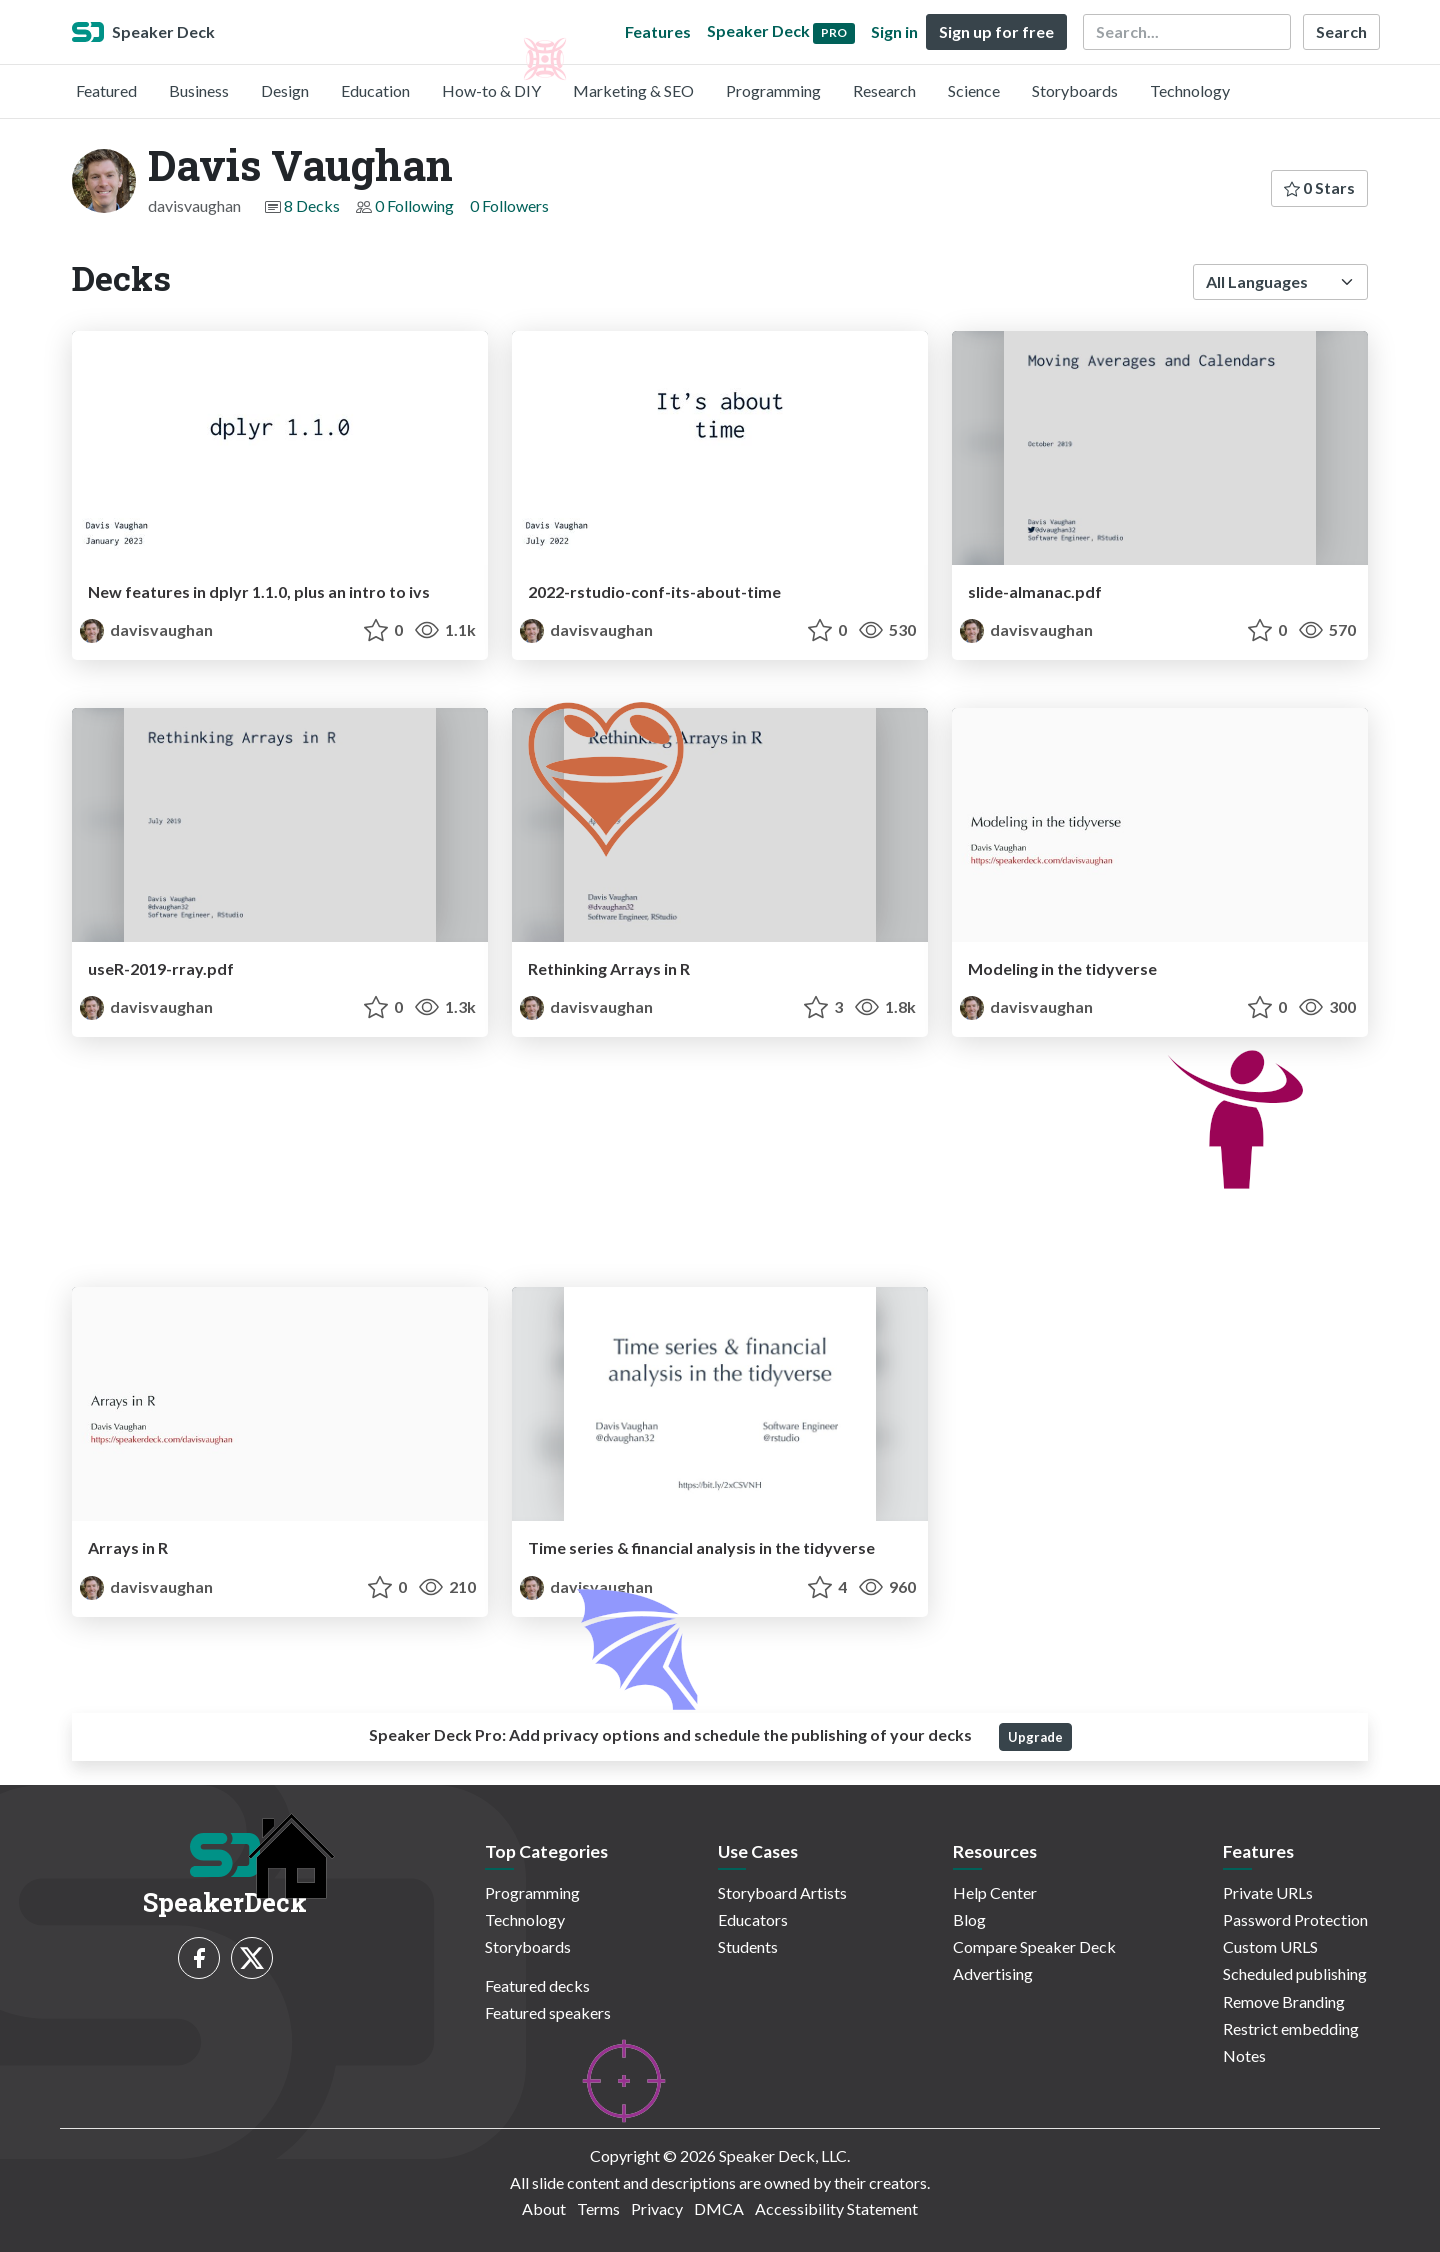  I want to click on indicates a character or avatar with special status, so click(1234, 1119).